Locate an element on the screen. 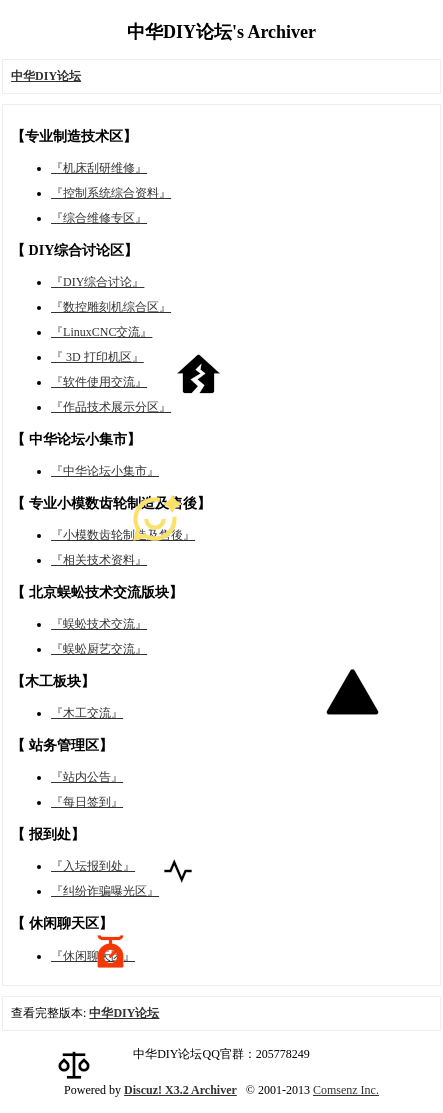  access legal or terms of service information is located at coordinates (74, 1066).